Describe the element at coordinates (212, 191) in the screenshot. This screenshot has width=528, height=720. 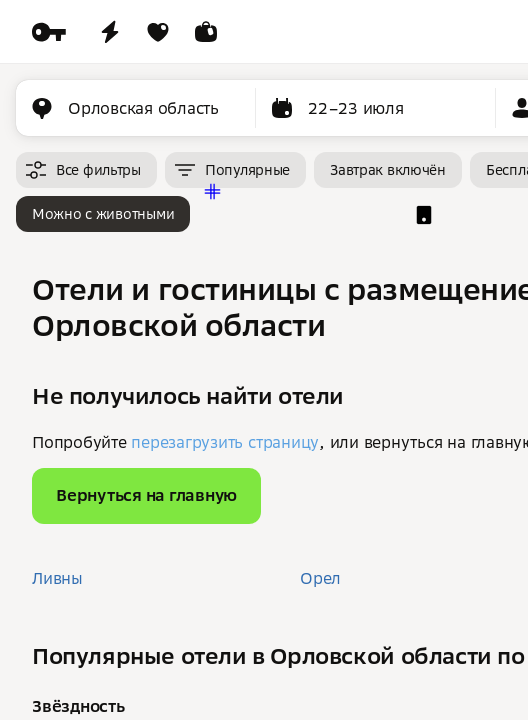
I see `apply golden ratio grid overlay` at that location.